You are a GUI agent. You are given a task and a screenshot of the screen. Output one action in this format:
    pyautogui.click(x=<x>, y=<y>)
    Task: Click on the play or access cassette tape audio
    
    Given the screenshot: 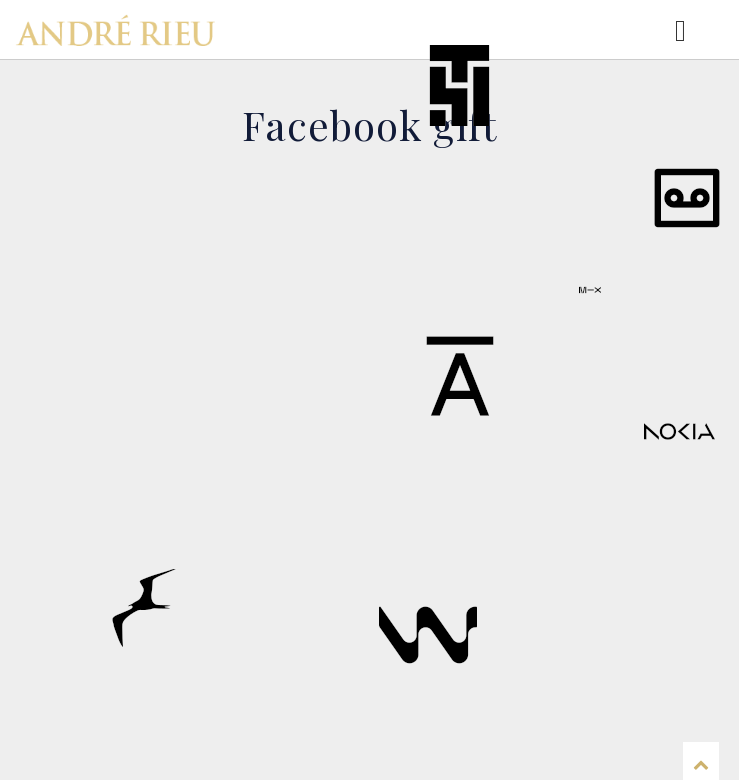 What is the action you would take?
    pyautogui.click(x=687, y=198)
    